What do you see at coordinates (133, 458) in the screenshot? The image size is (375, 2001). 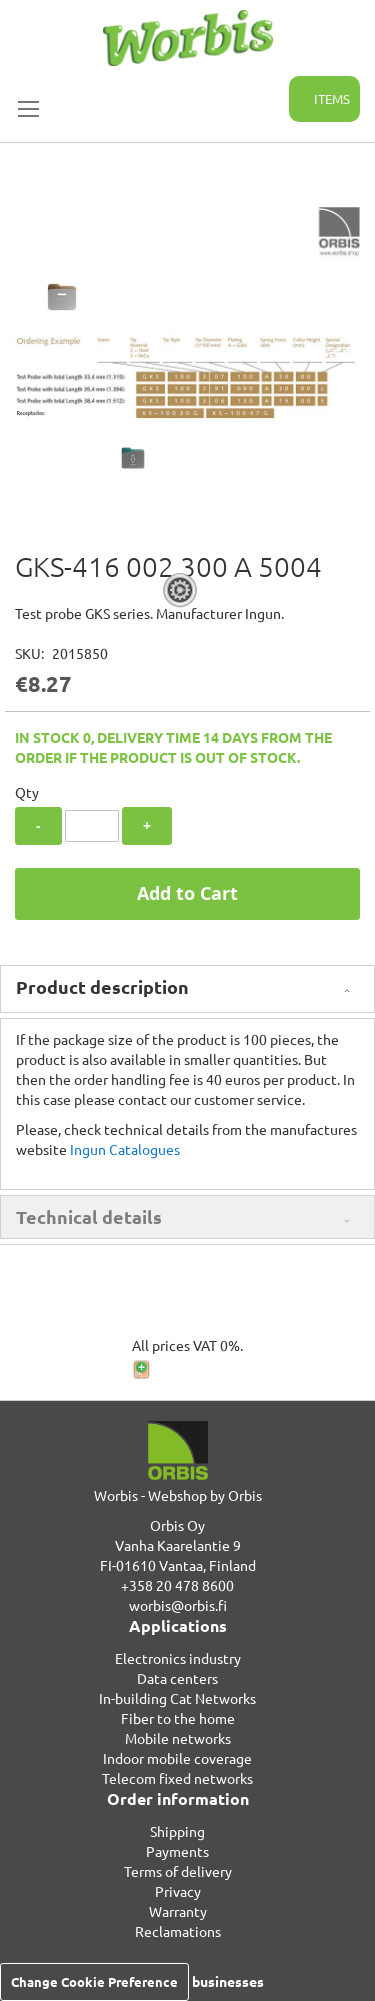 I see `open your downloads folder` at bounding box center [133, 458].